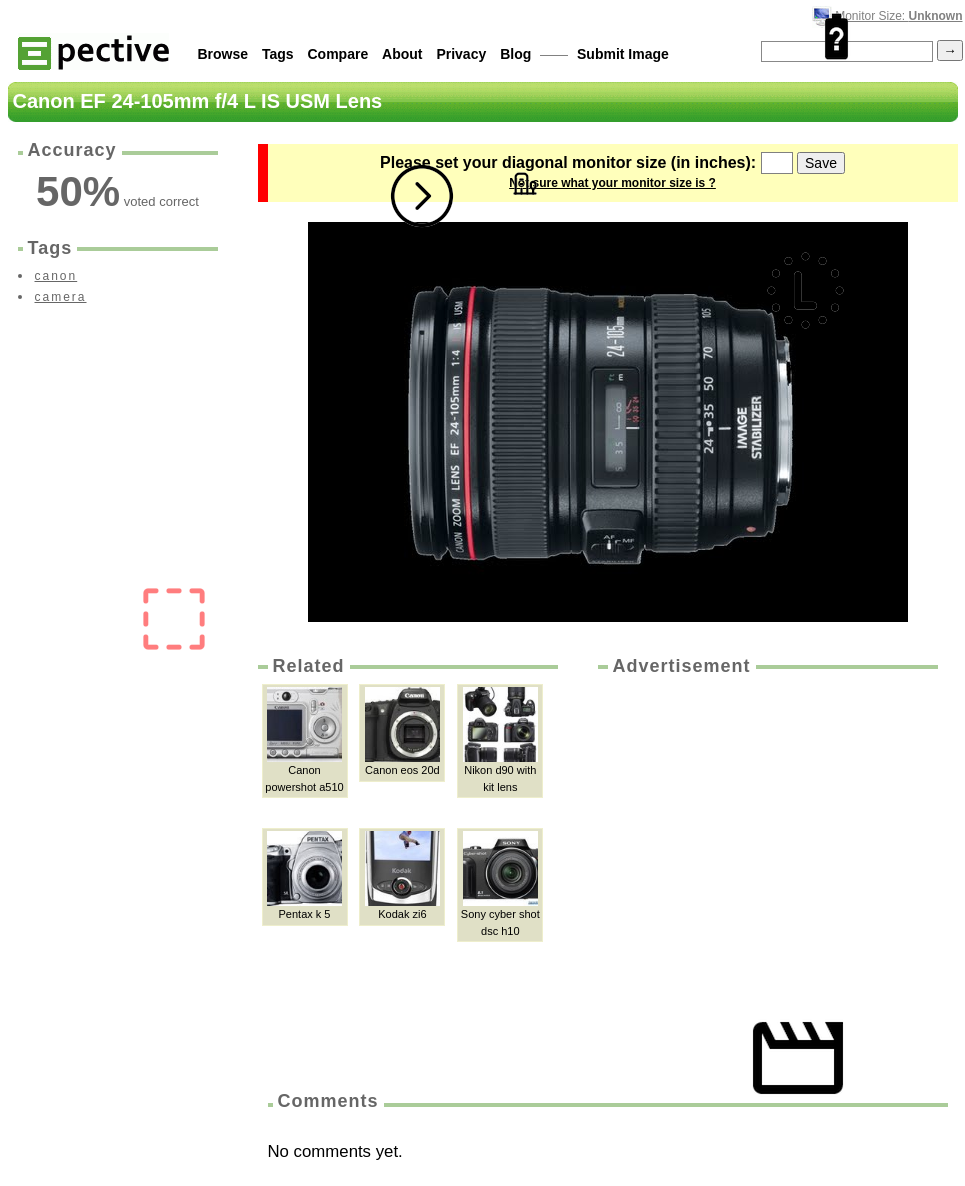 This screenshot has height=1186, width=965. I want to click on go to next item or step, so click(422, 196).